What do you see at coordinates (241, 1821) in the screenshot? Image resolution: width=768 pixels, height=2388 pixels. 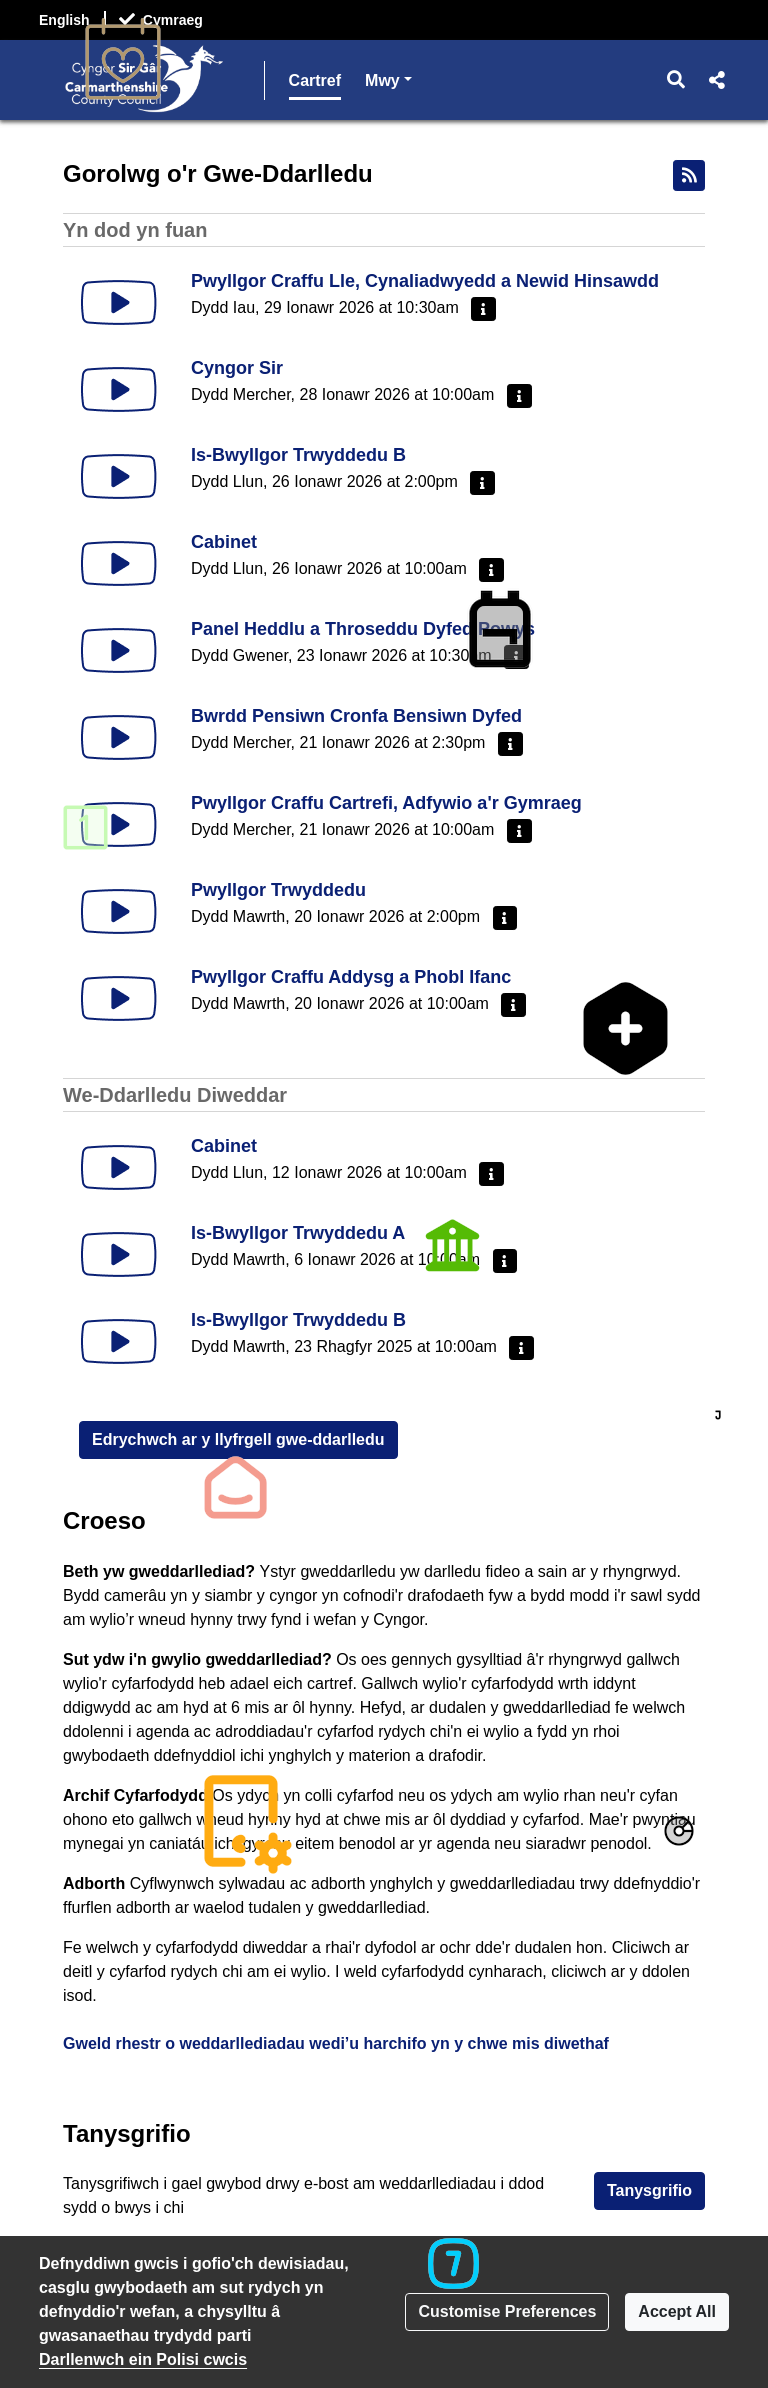 I see `access tablet device settings` at bounding box center [241, 1821].